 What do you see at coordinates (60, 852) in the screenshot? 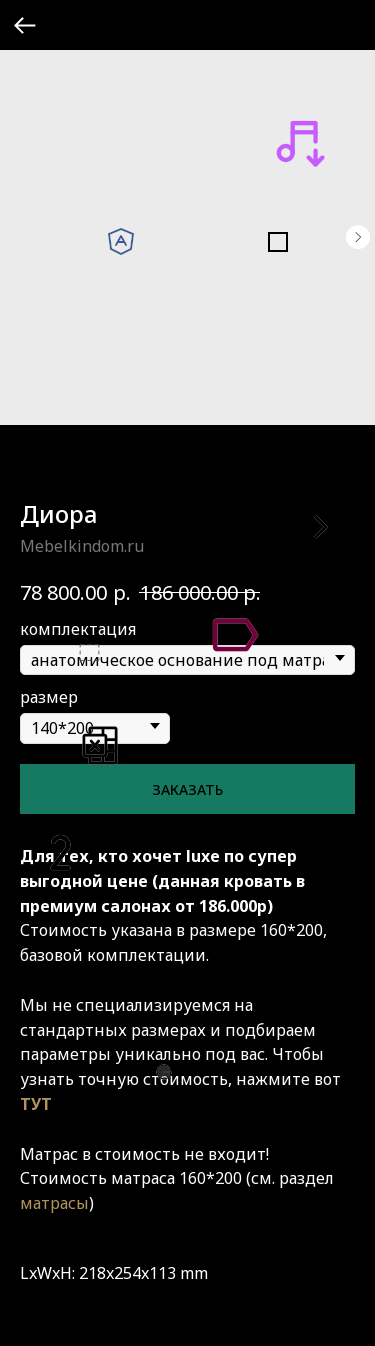
I see `indicates step two in a multi-step process` at bounding box center [60, 852].